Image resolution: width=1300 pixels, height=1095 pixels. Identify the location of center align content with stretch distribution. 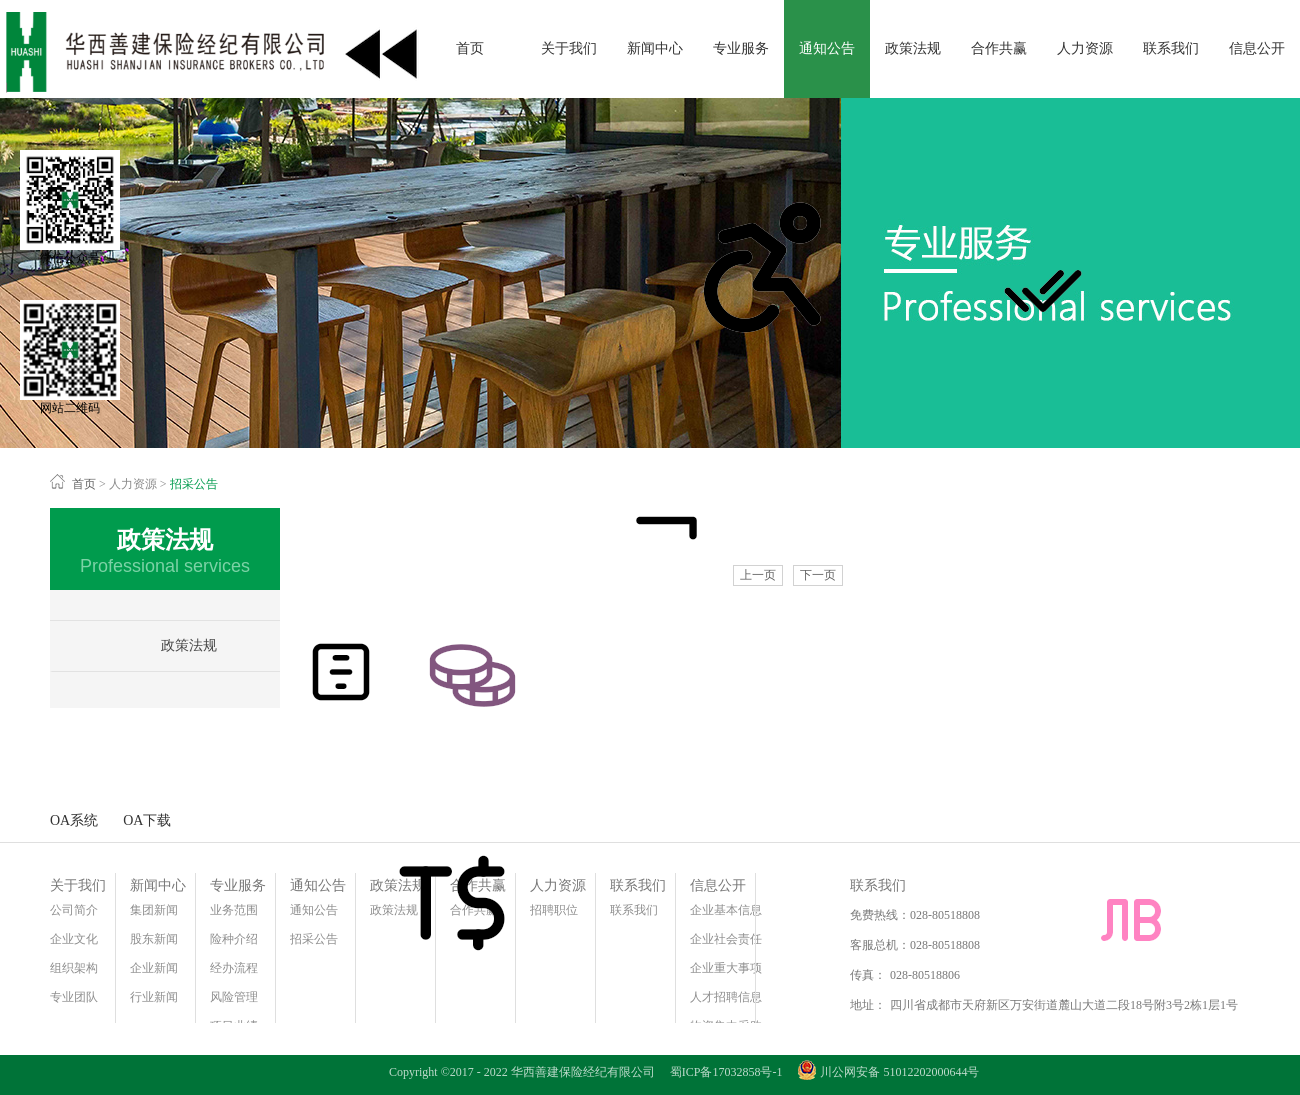
(341, 672).